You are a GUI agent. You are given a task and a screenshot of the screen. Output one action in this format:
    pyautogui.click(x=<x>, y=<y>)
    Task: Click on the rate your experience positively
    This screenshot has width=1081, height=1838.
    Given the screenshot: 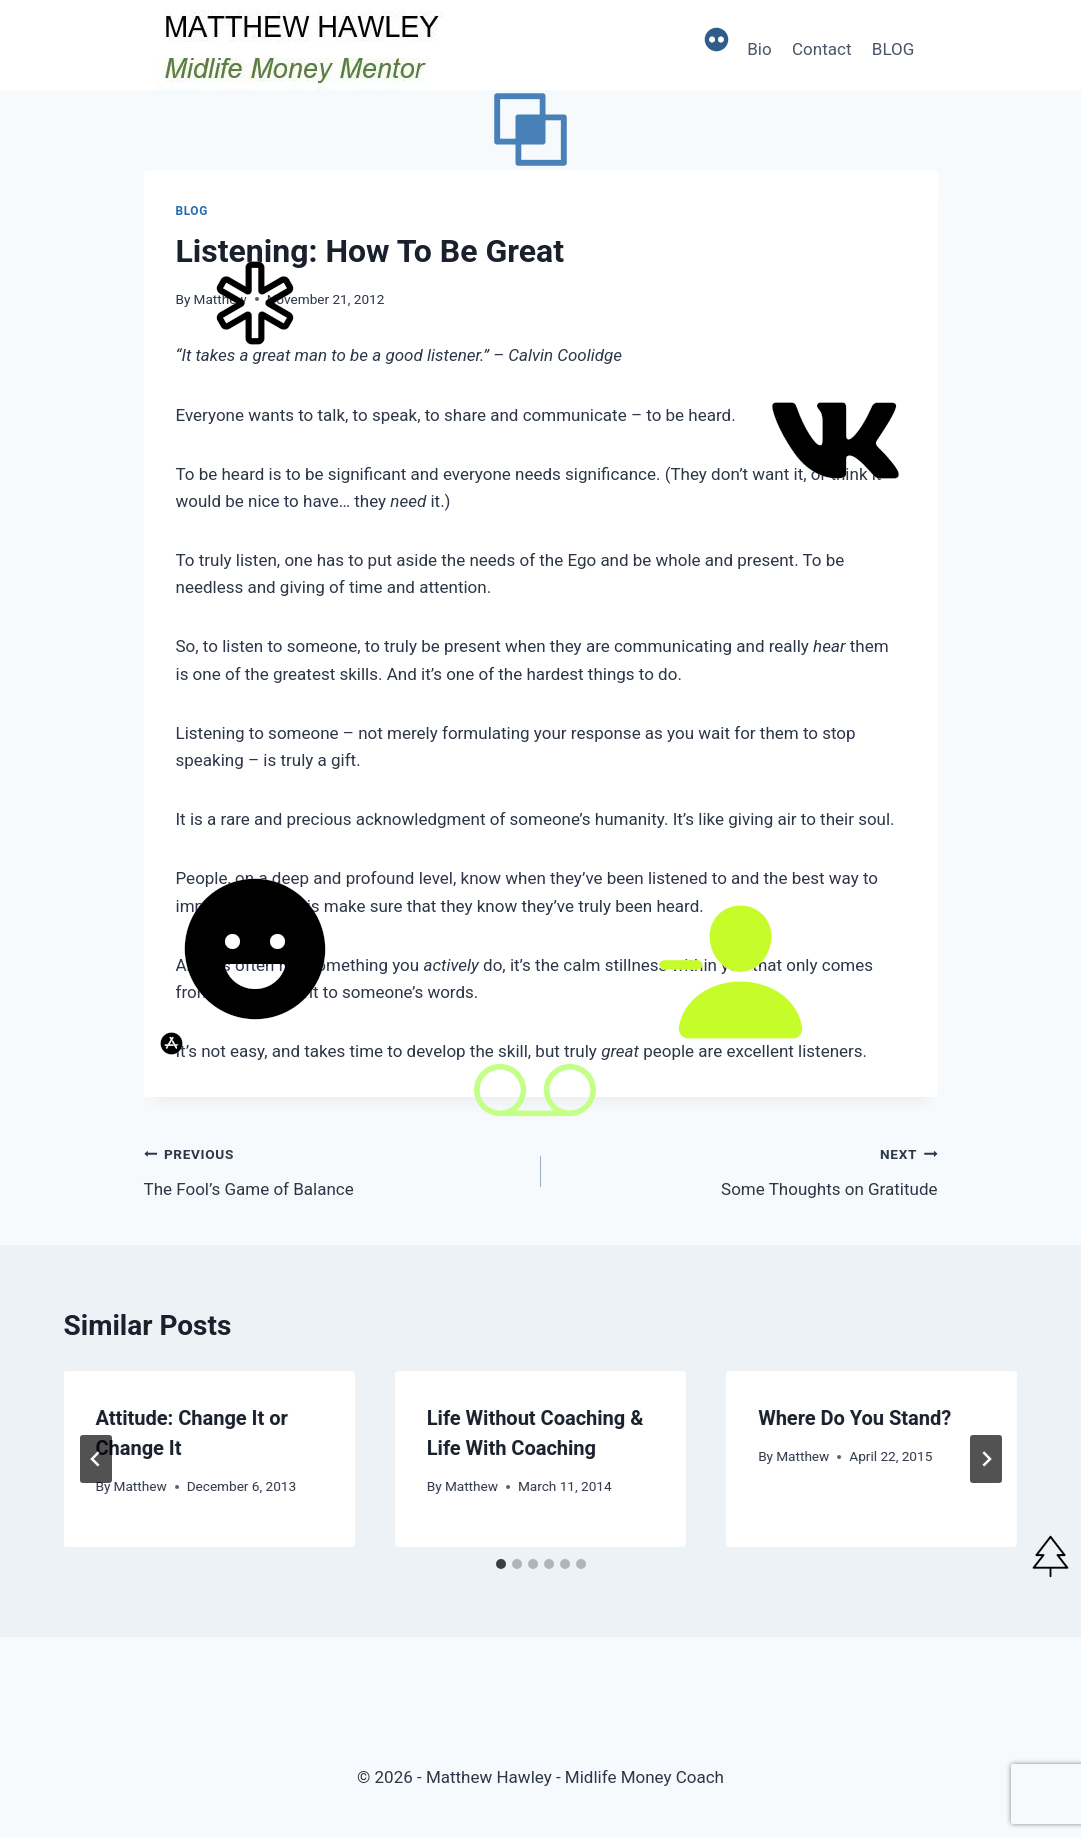 What is the action you would take?
    pyautogui.click(x=255, y=949)
    